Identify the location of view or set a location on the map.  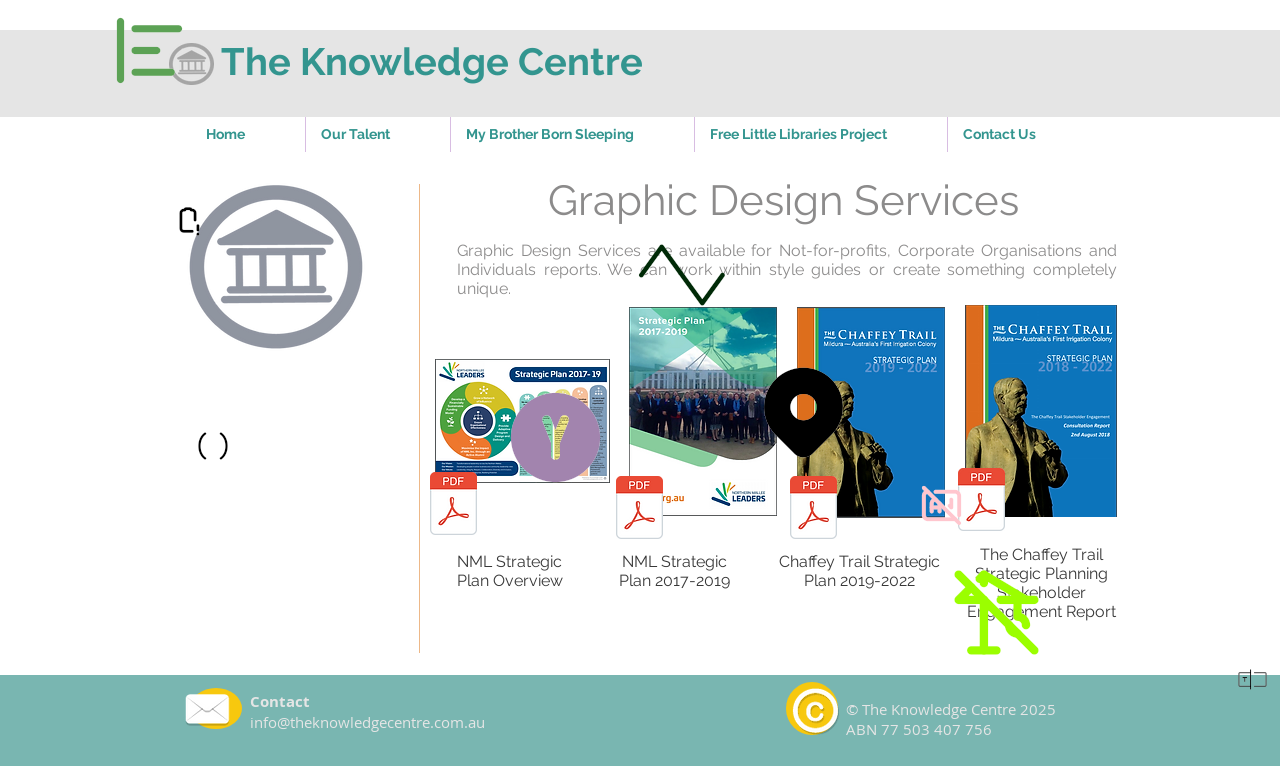
(803, 411).